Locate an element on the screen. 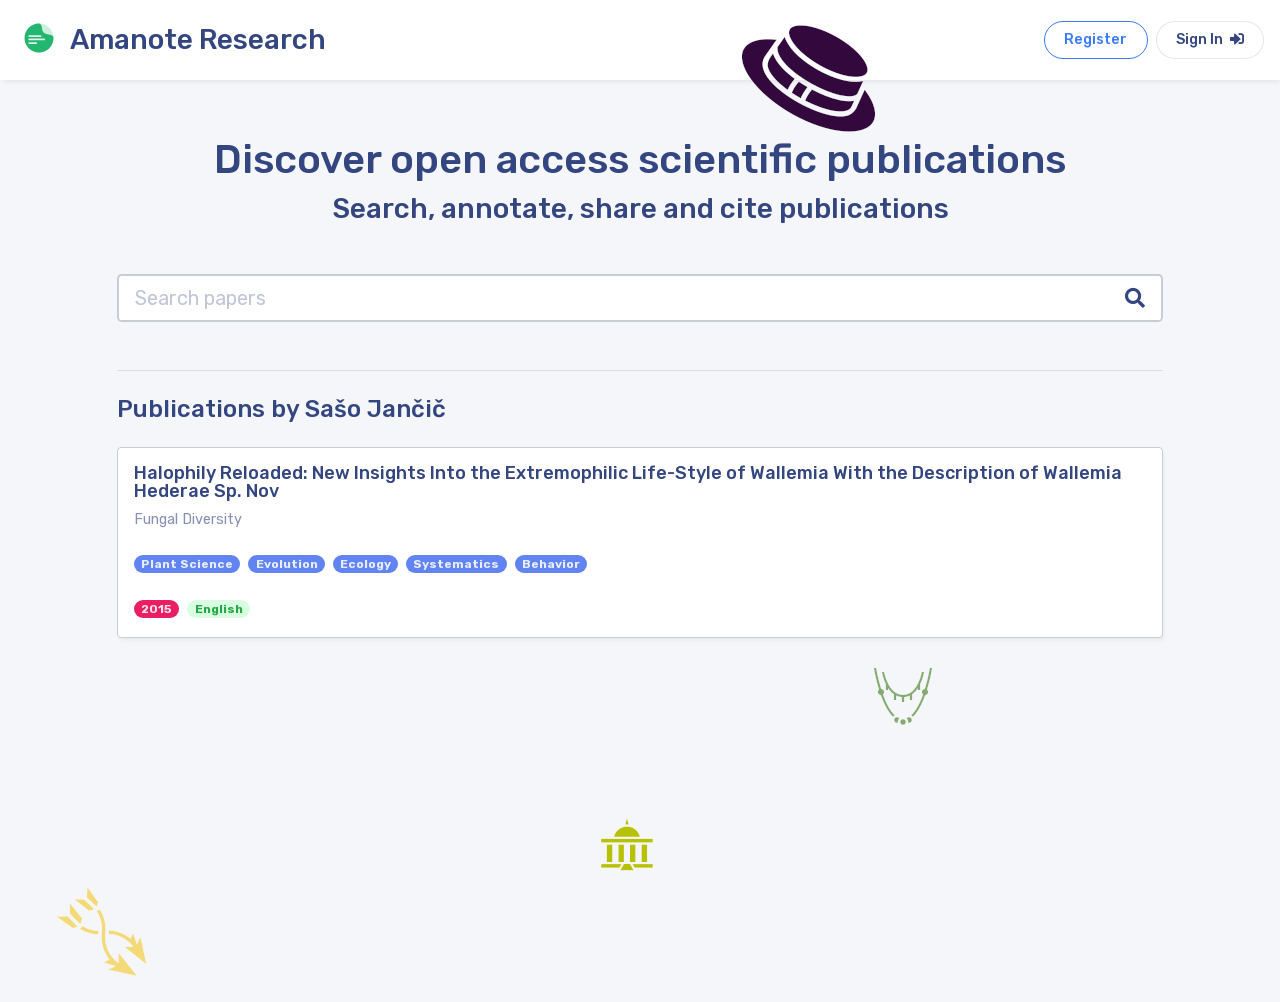  access government or civic services is located at coordinates (627, 844).